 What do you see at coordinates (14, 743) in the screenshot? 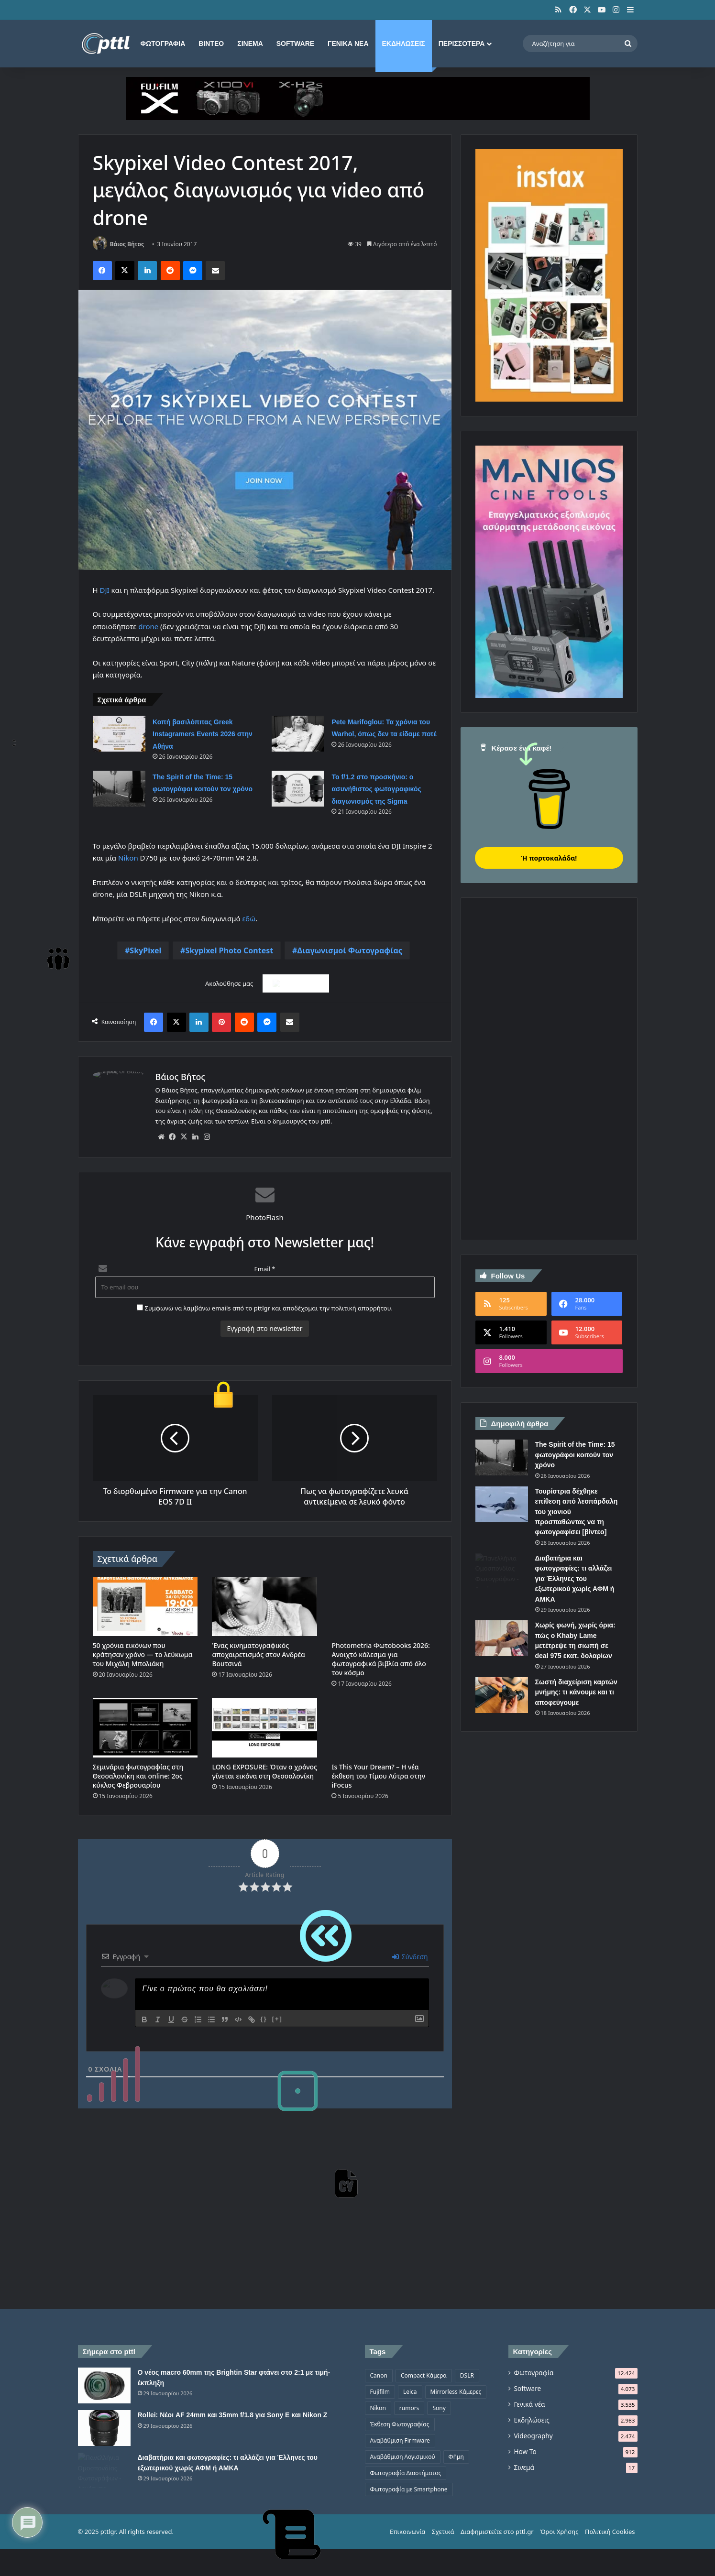
I see `expand to show more content` at bounding box center [14, 743].